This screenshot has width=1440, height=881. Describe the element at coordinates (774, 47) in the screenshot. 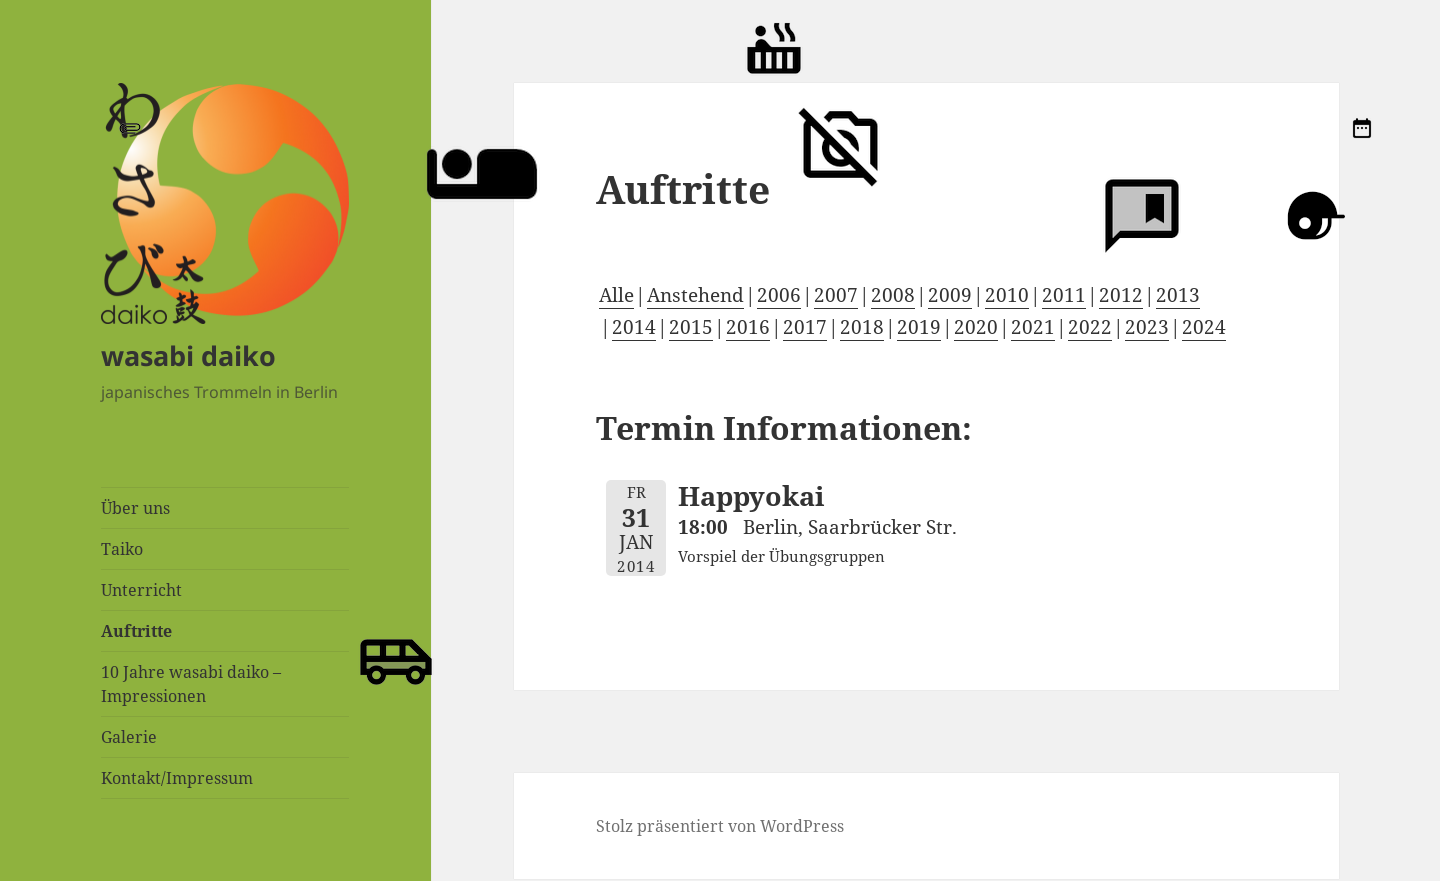

I see `view hot tub or spa amenities` at that location.